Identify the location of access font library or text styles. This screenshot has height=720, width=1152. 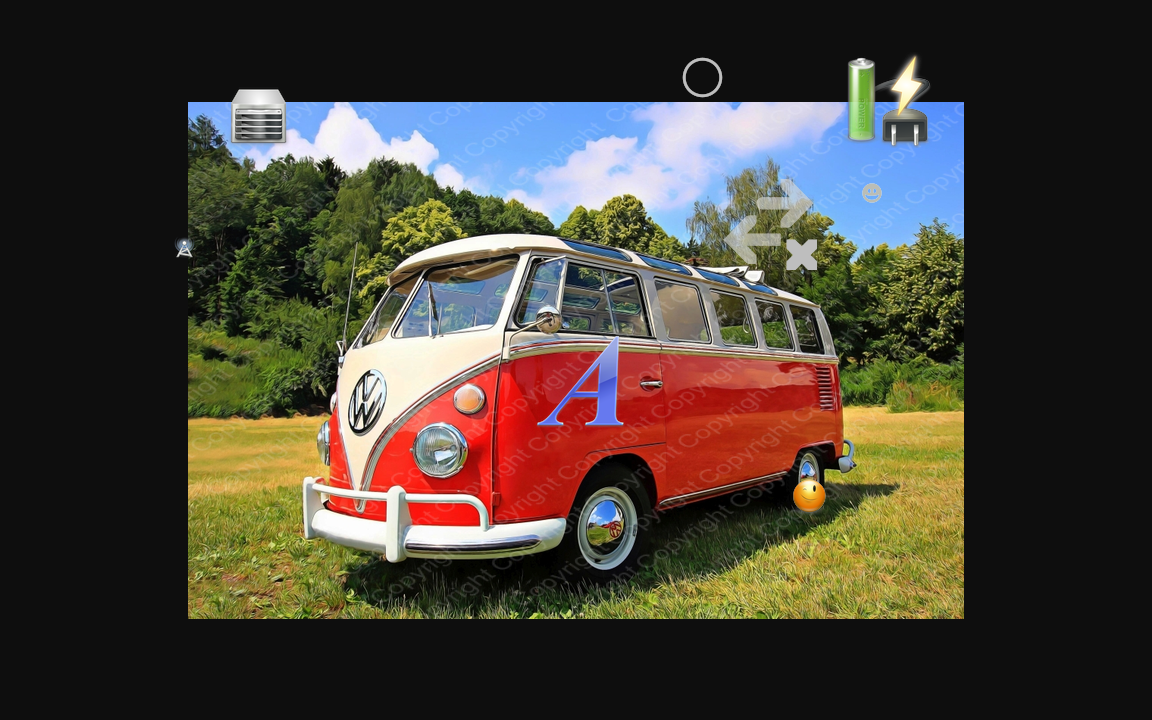
(580, 383).